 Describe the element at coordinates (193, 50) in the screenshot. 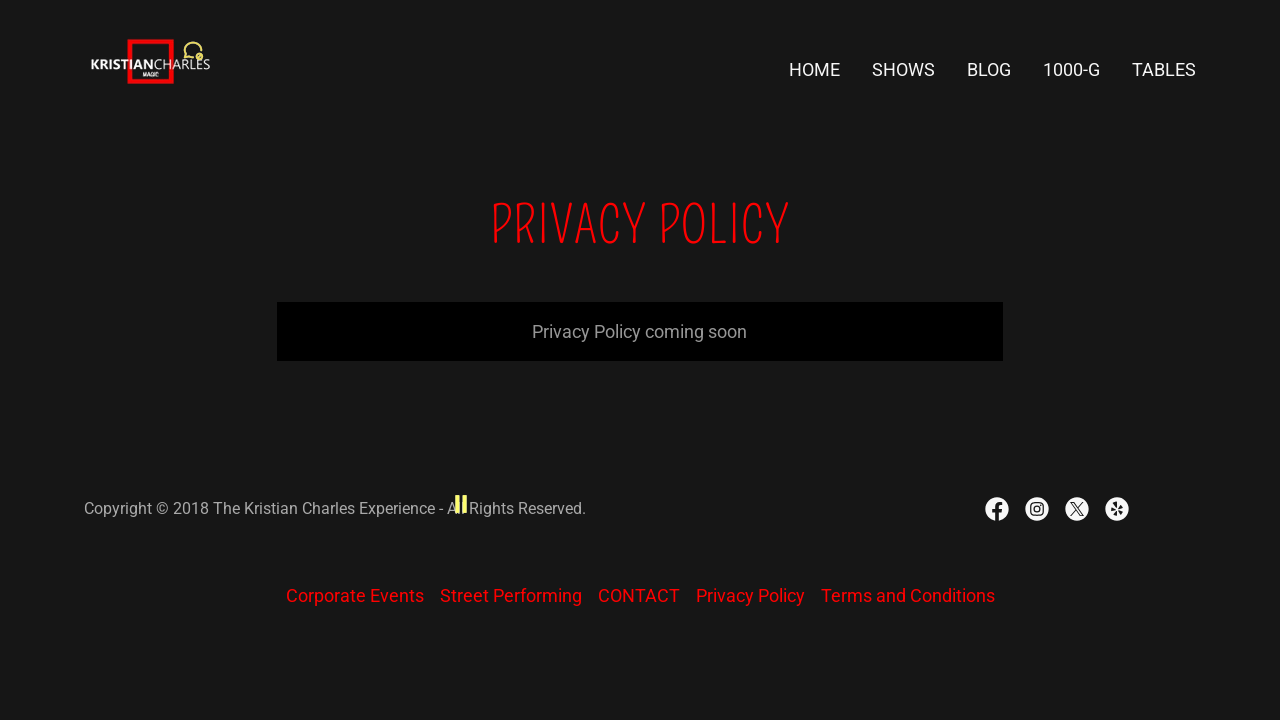

I see `cancel or block a conversation` at that location.